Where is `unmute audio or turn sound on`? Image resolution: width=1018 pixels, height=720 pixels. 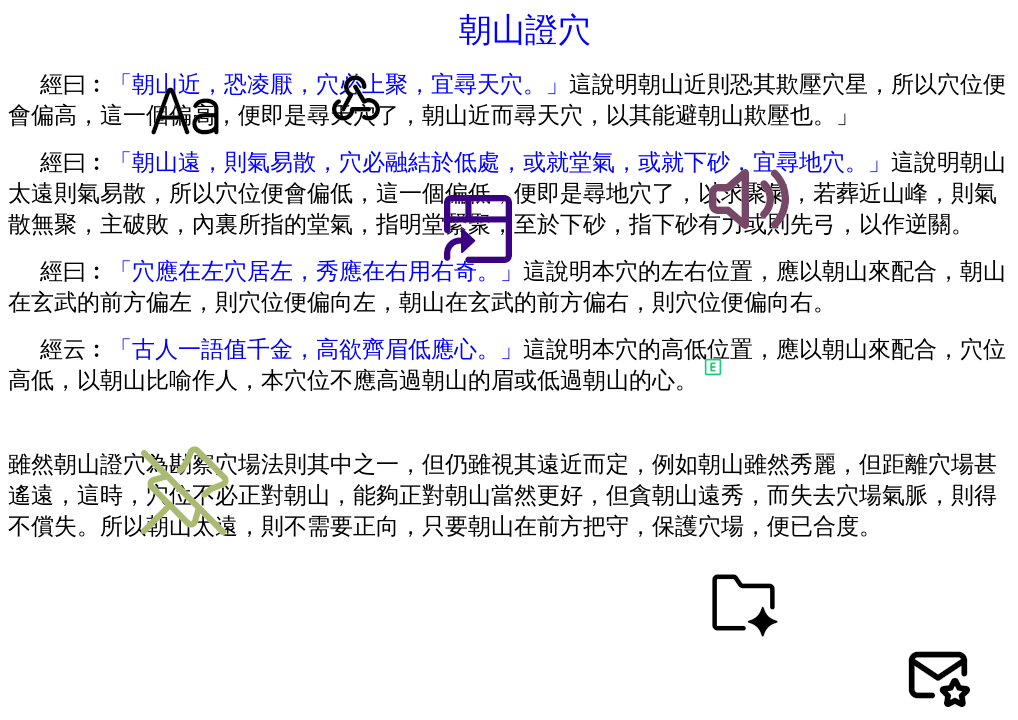
unmute audio or turn sound on is located at coordinates (749, 199).